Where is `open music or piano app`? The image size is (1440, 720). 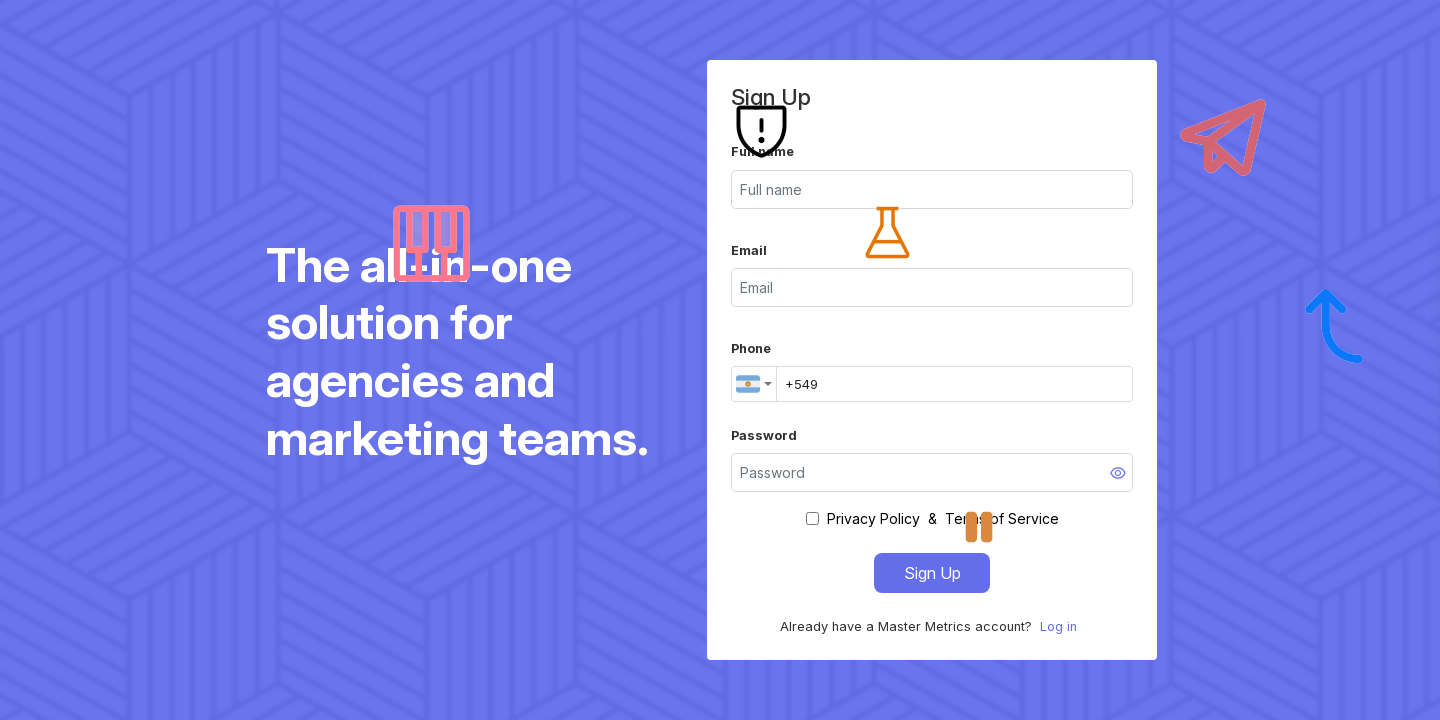
open music or piano app is located at coordinates (431, 243).